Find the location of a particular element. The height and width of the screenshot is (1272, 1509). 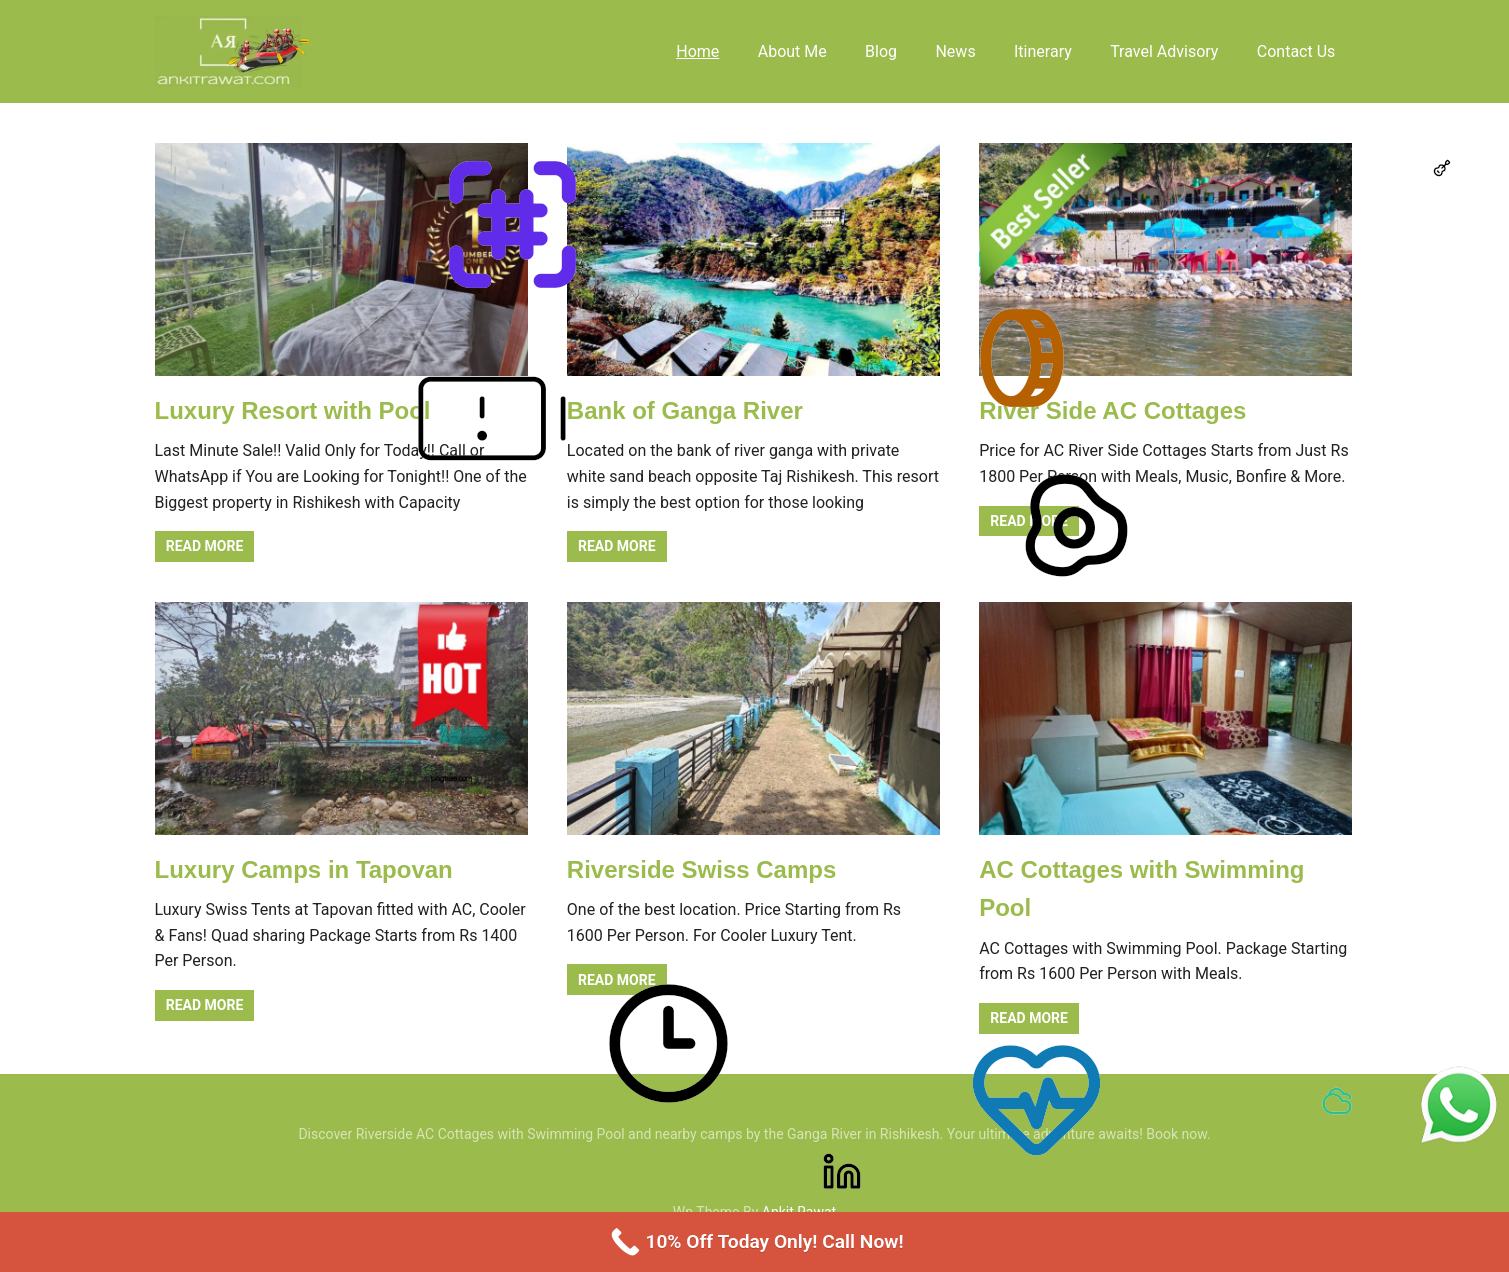

view health or fitness tracking data is located at coordinates (1036, 1097).